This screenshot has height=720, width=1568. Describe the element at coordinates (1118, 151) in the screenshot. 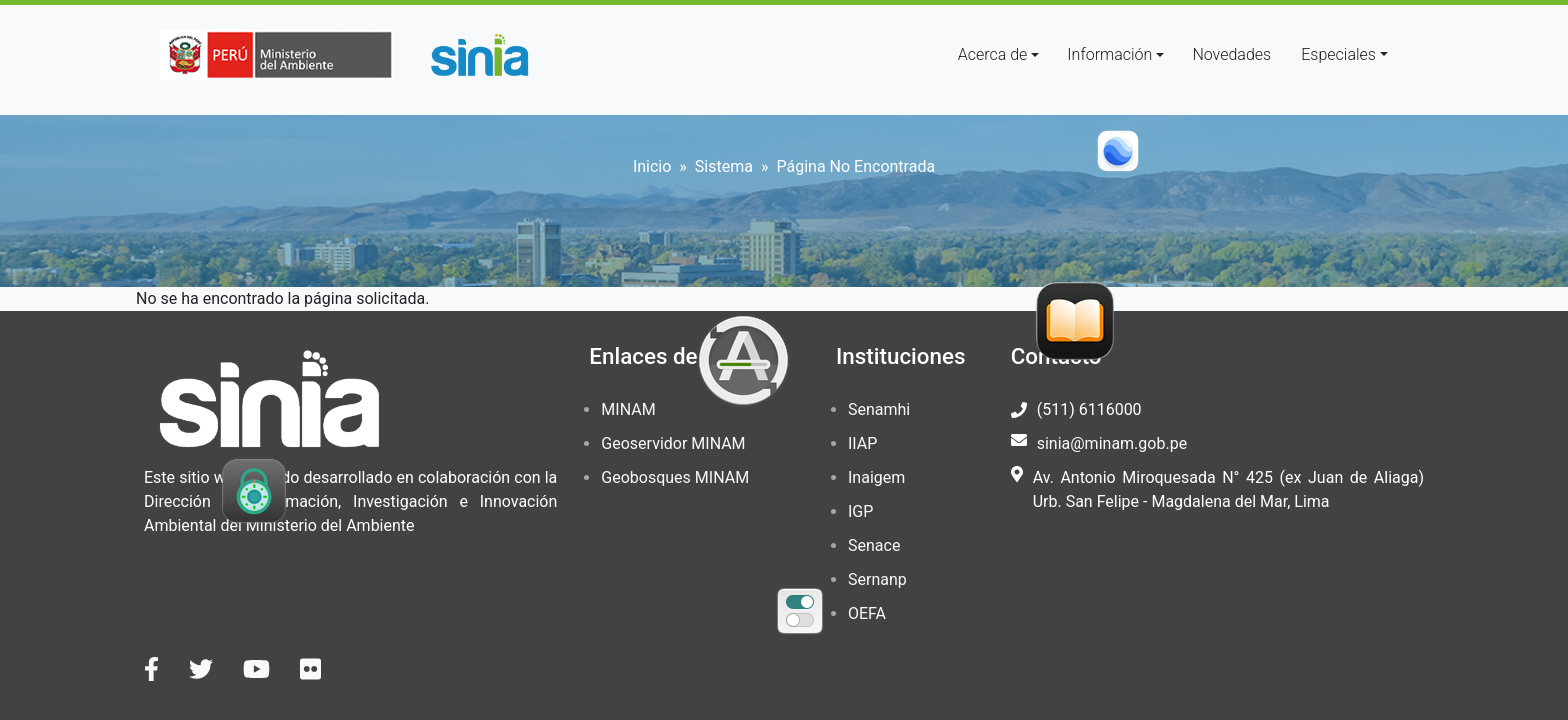

I see `open google earth app` at that location.